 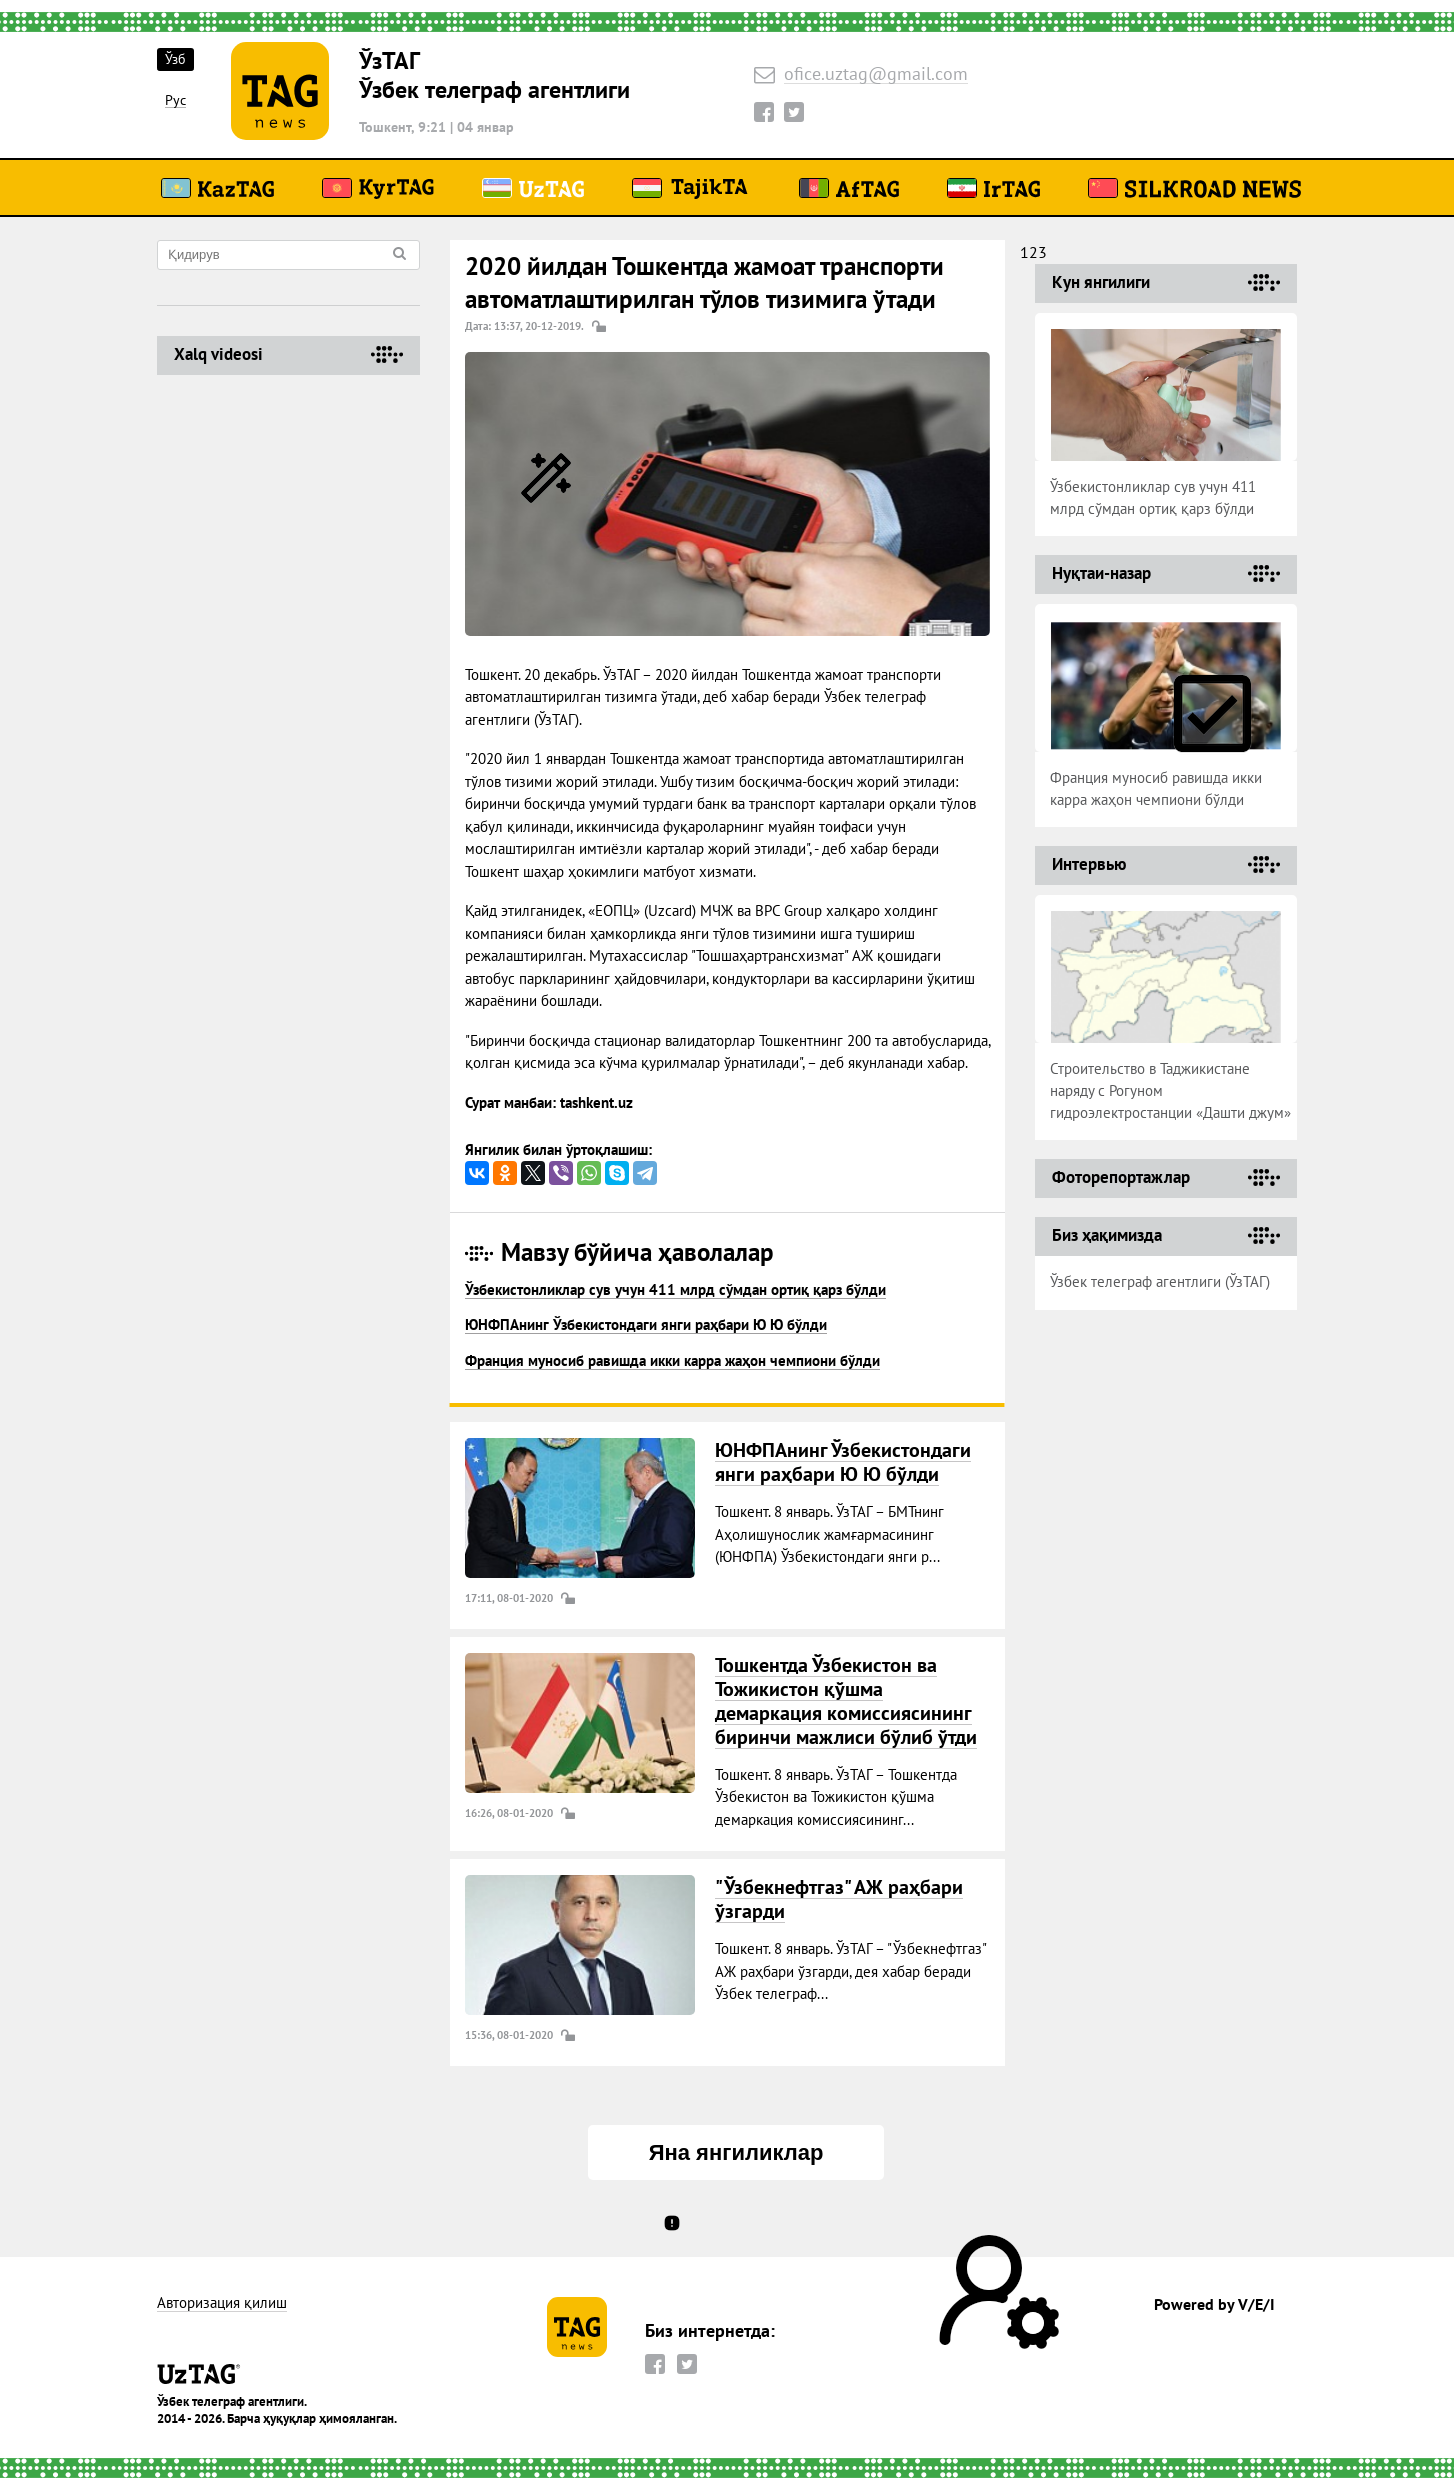 I want to click on indicates a warning or alert status, so click(x=672, y=2223).